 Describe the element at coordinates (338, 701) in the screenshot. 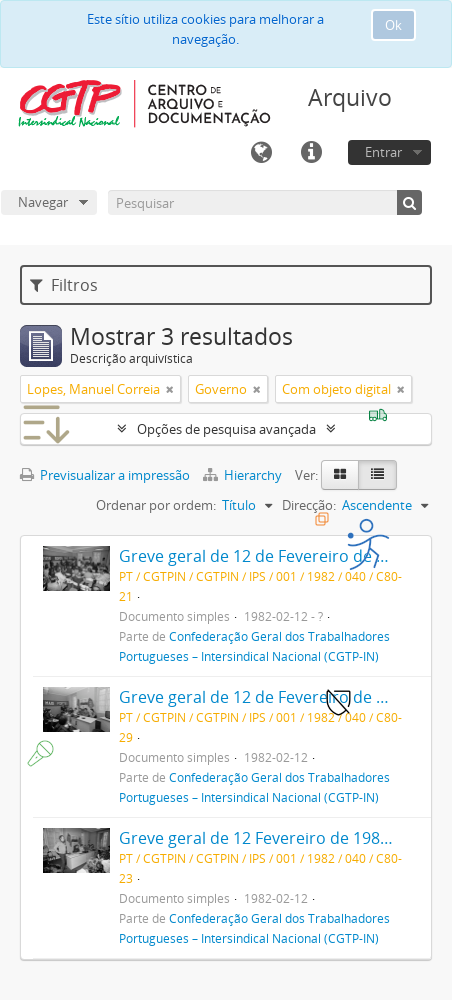

I see `indicates disabled or inactive protection` at that location.